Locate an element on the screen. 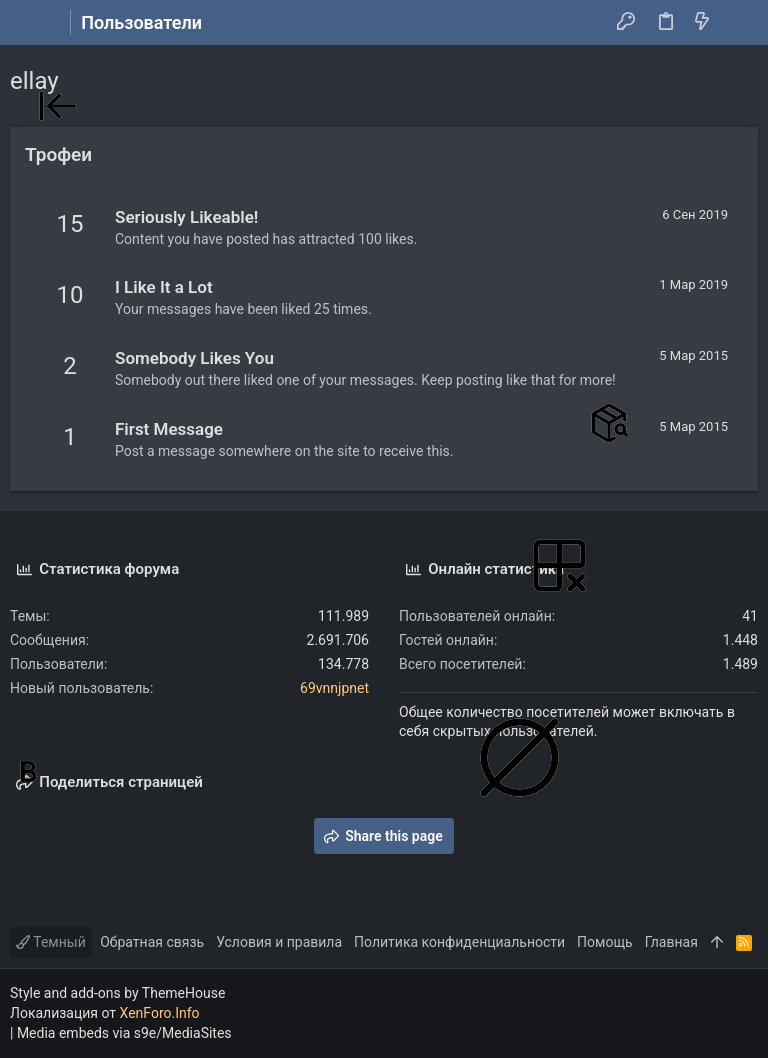 Image resolution: width=768 pixels, height=1058 pixels. indicates an empty or null value is located at coordinates (519, 757).